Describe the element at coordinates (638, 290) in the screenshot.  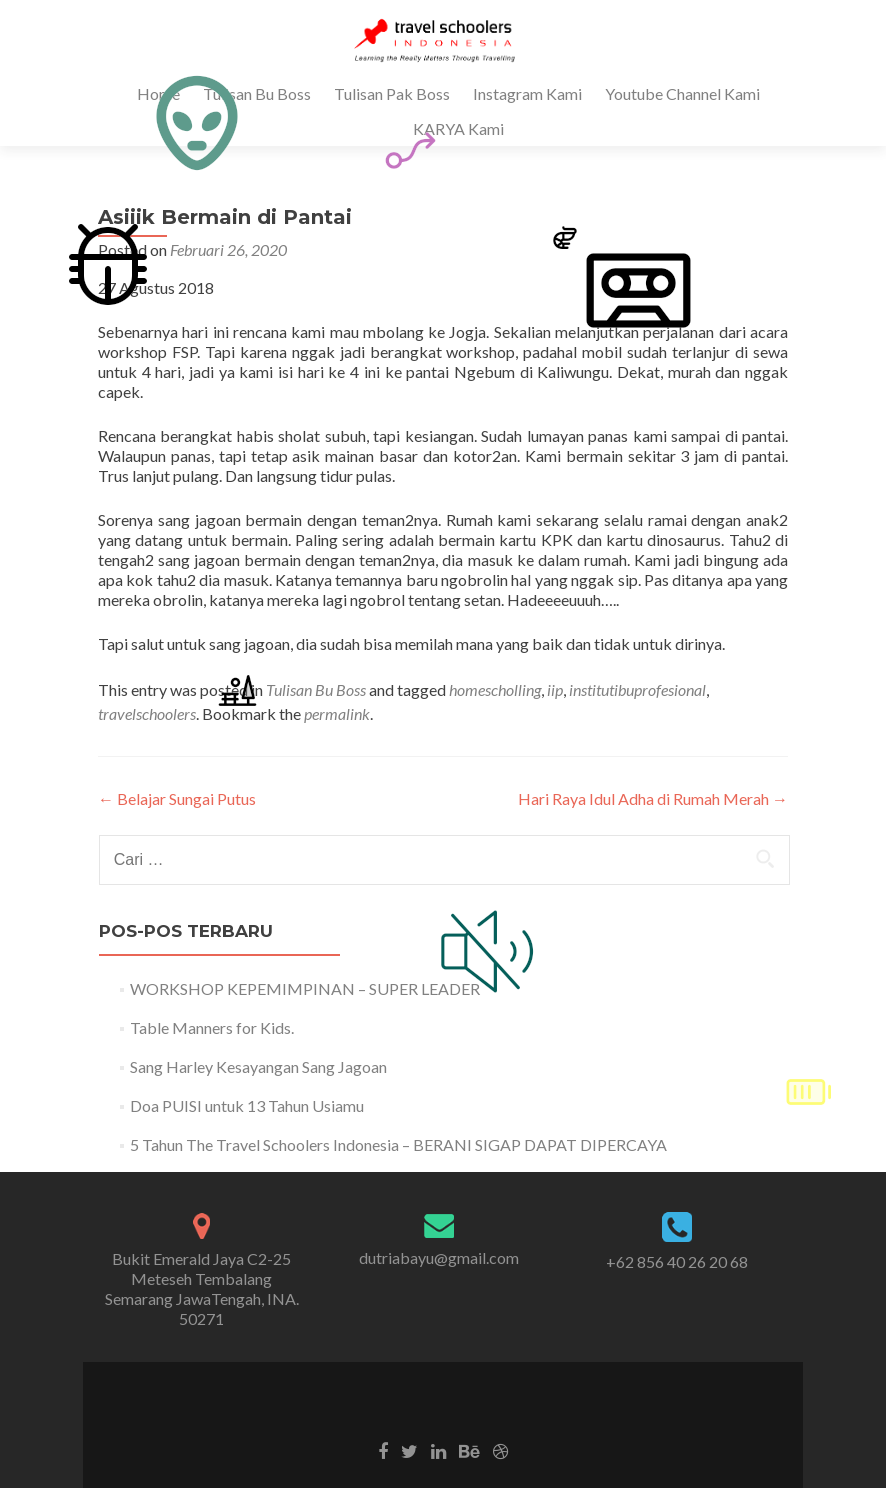
I see `access audio recordings or voice memos` at that location.